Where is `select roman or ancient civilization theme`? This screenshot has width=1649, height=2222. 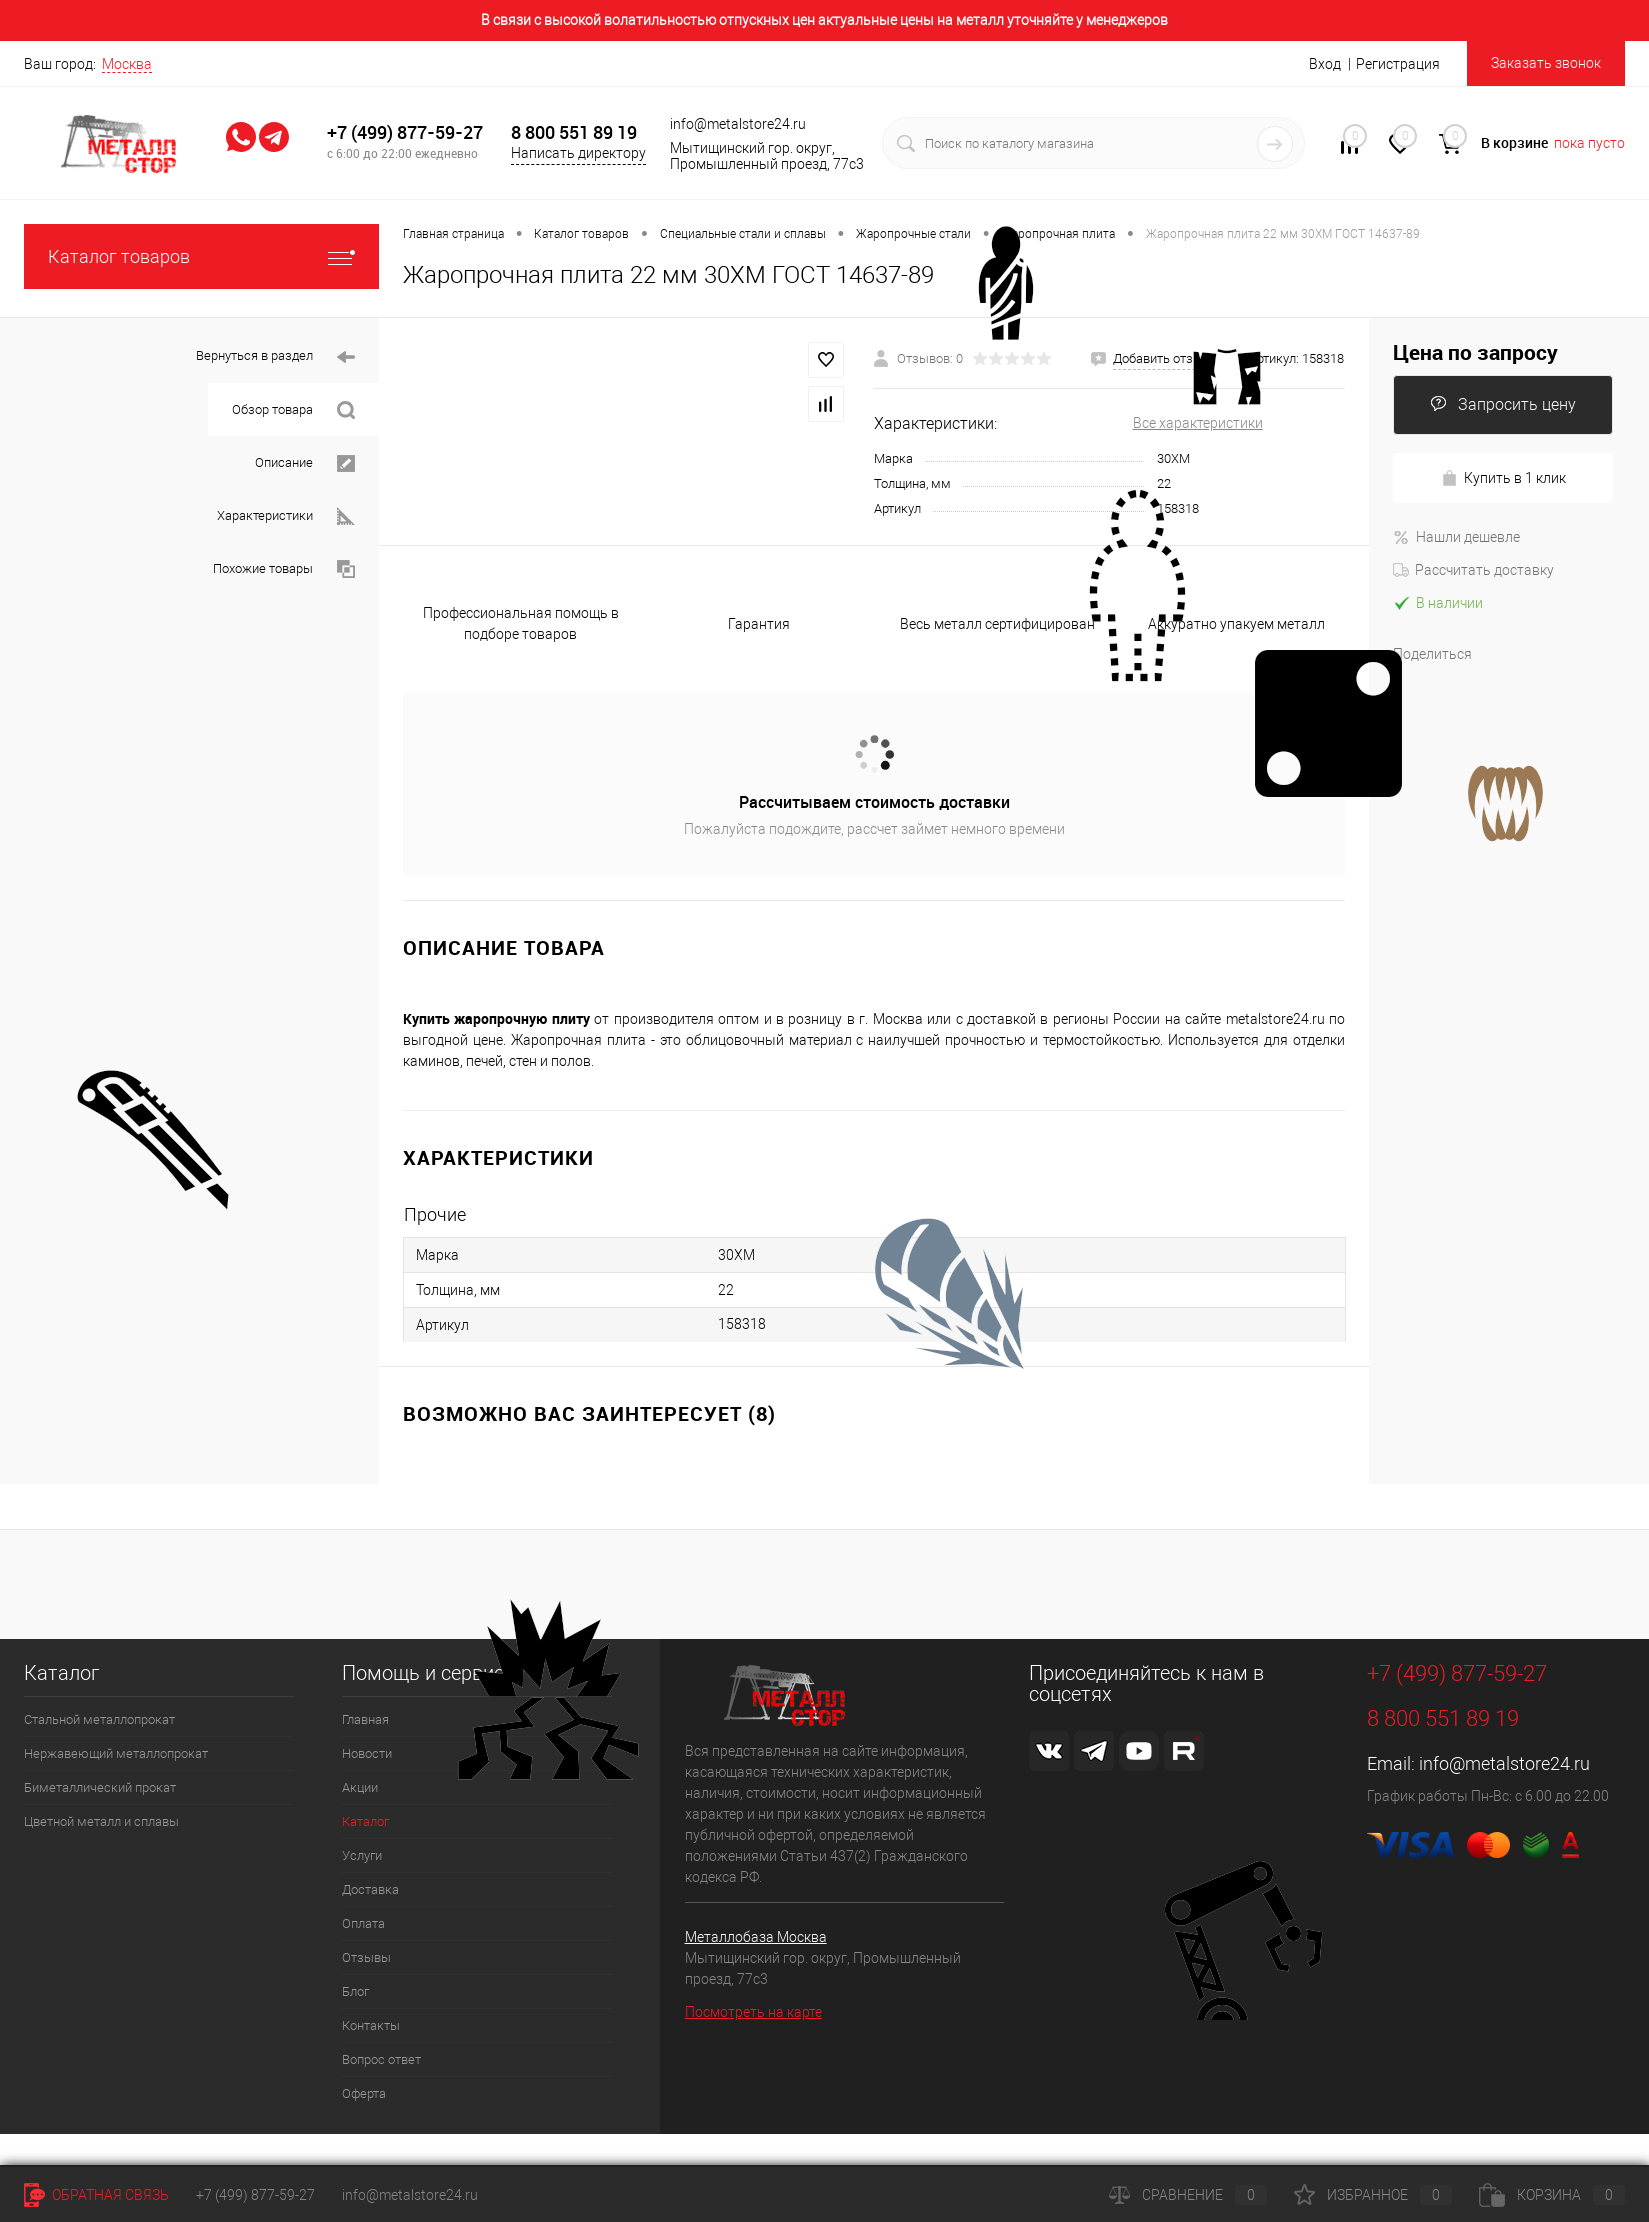 select roman or ancient civilization theme is located at coordinates (1006, 283).